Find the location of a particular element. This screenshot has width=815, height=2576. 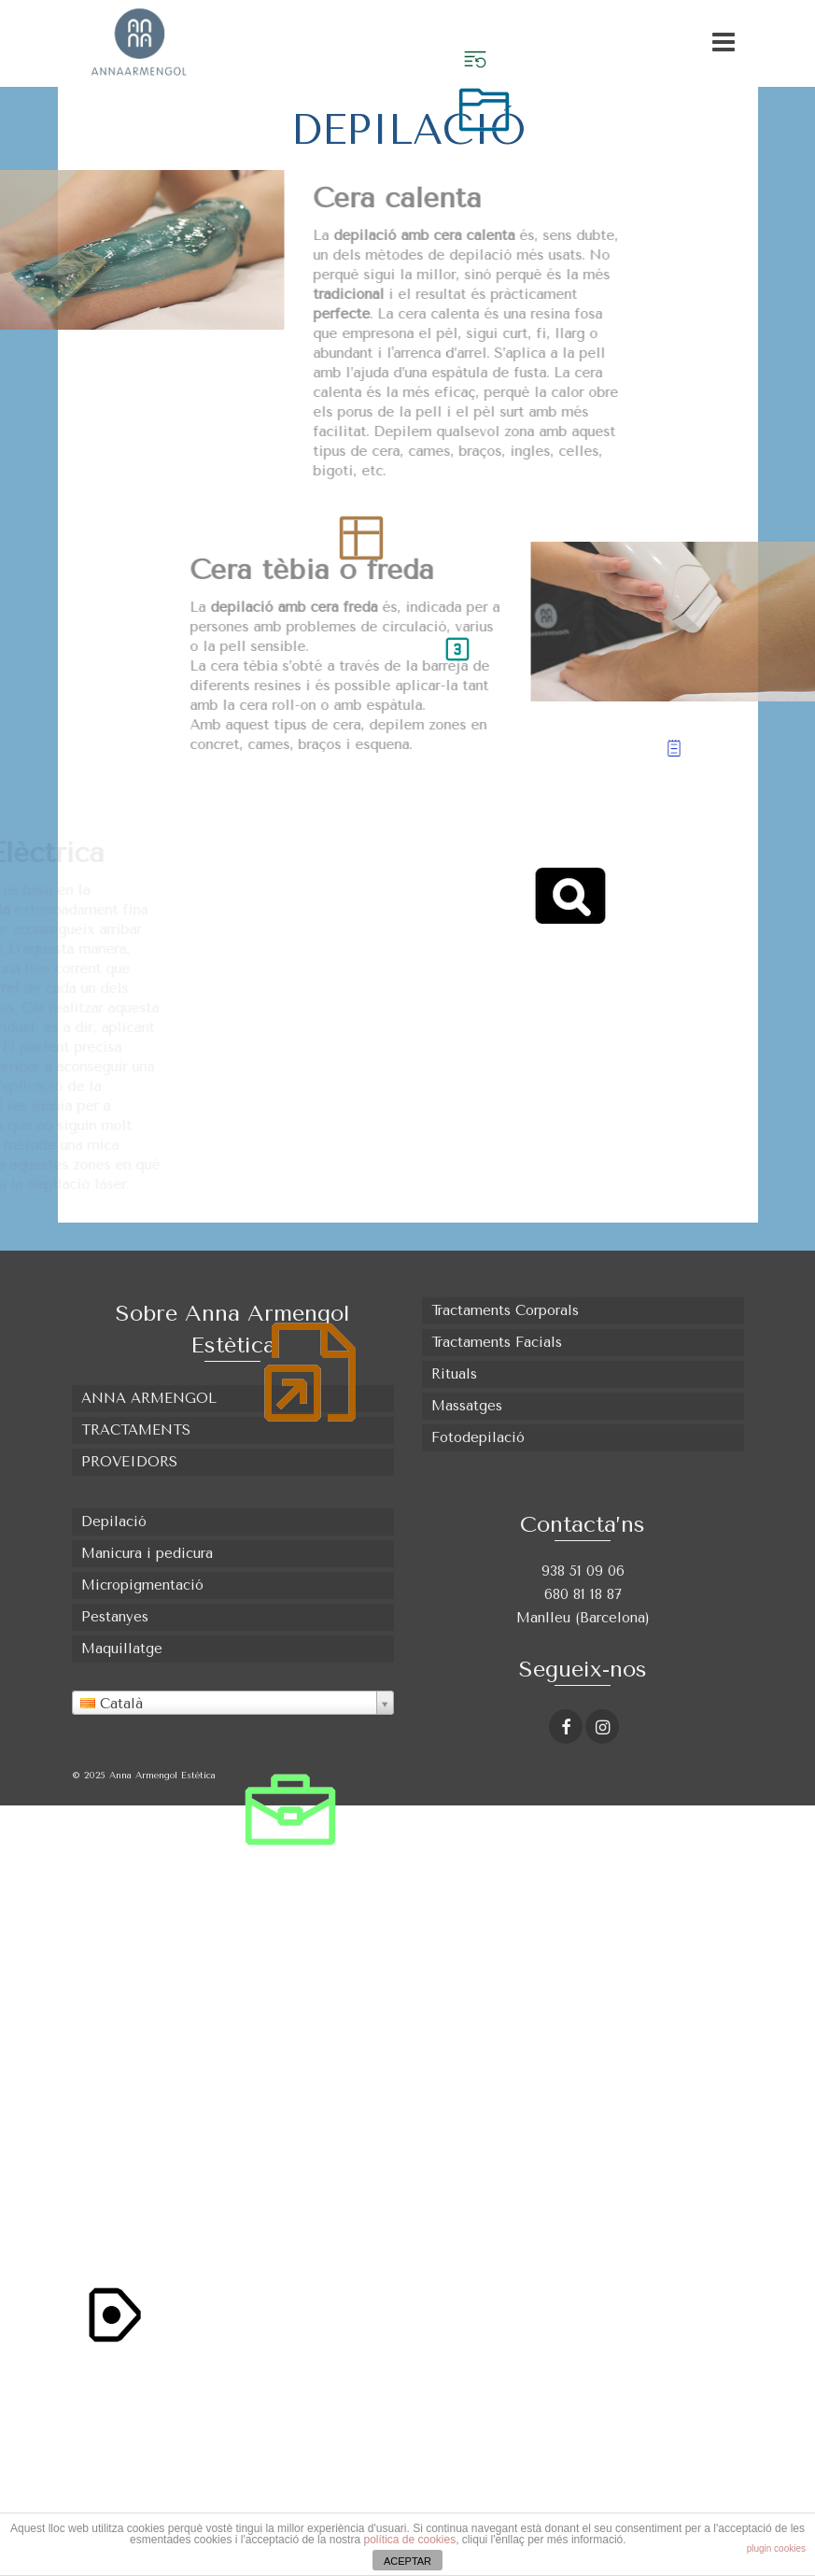

restart the current debug frame is located at coordinates (475, 59).